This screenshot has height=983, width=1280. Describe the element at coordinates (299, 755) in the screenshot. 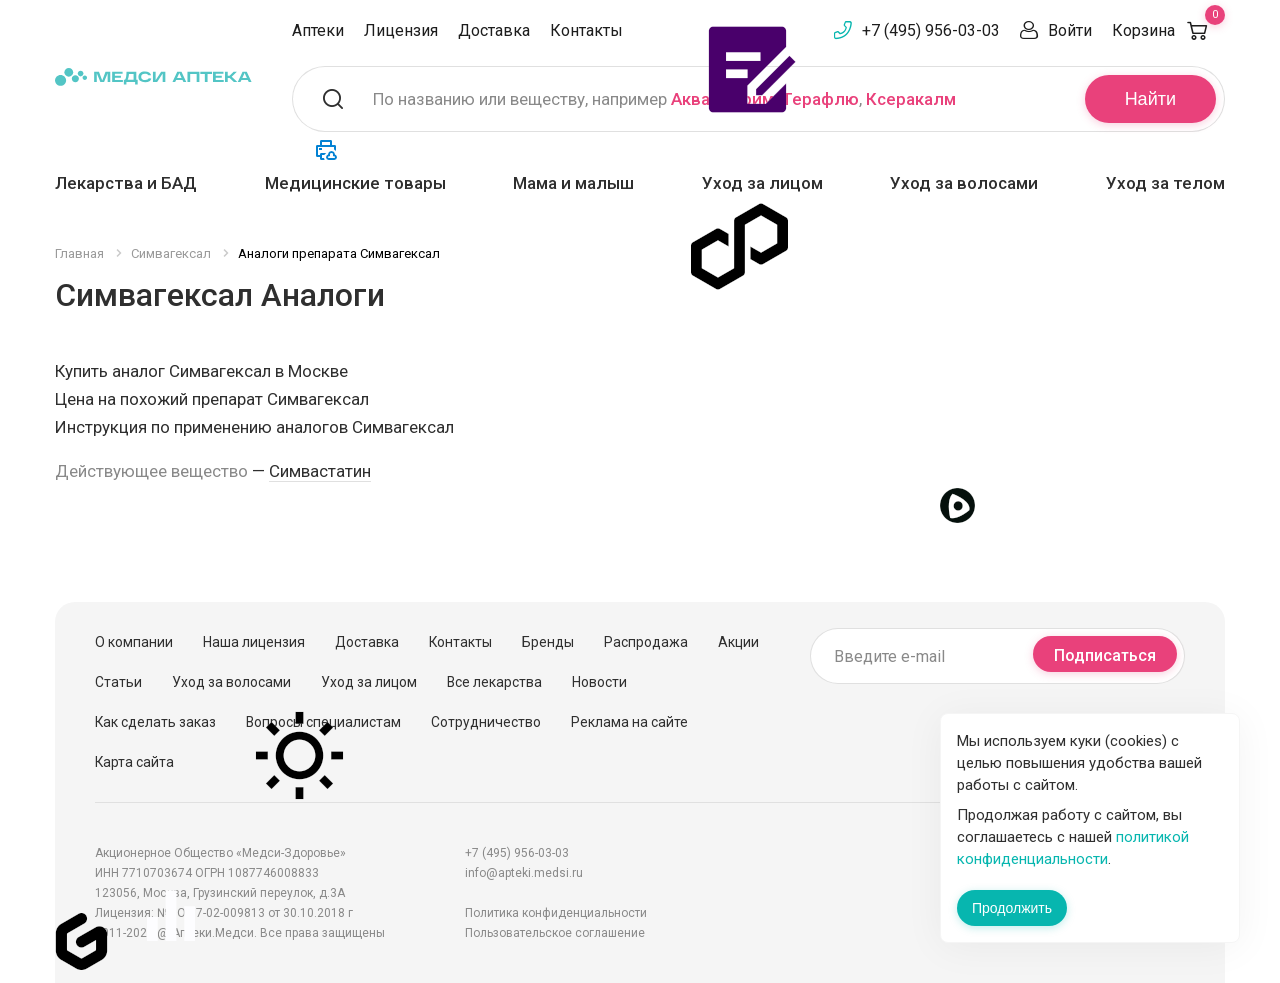

I see `switch to light mode` at that location.